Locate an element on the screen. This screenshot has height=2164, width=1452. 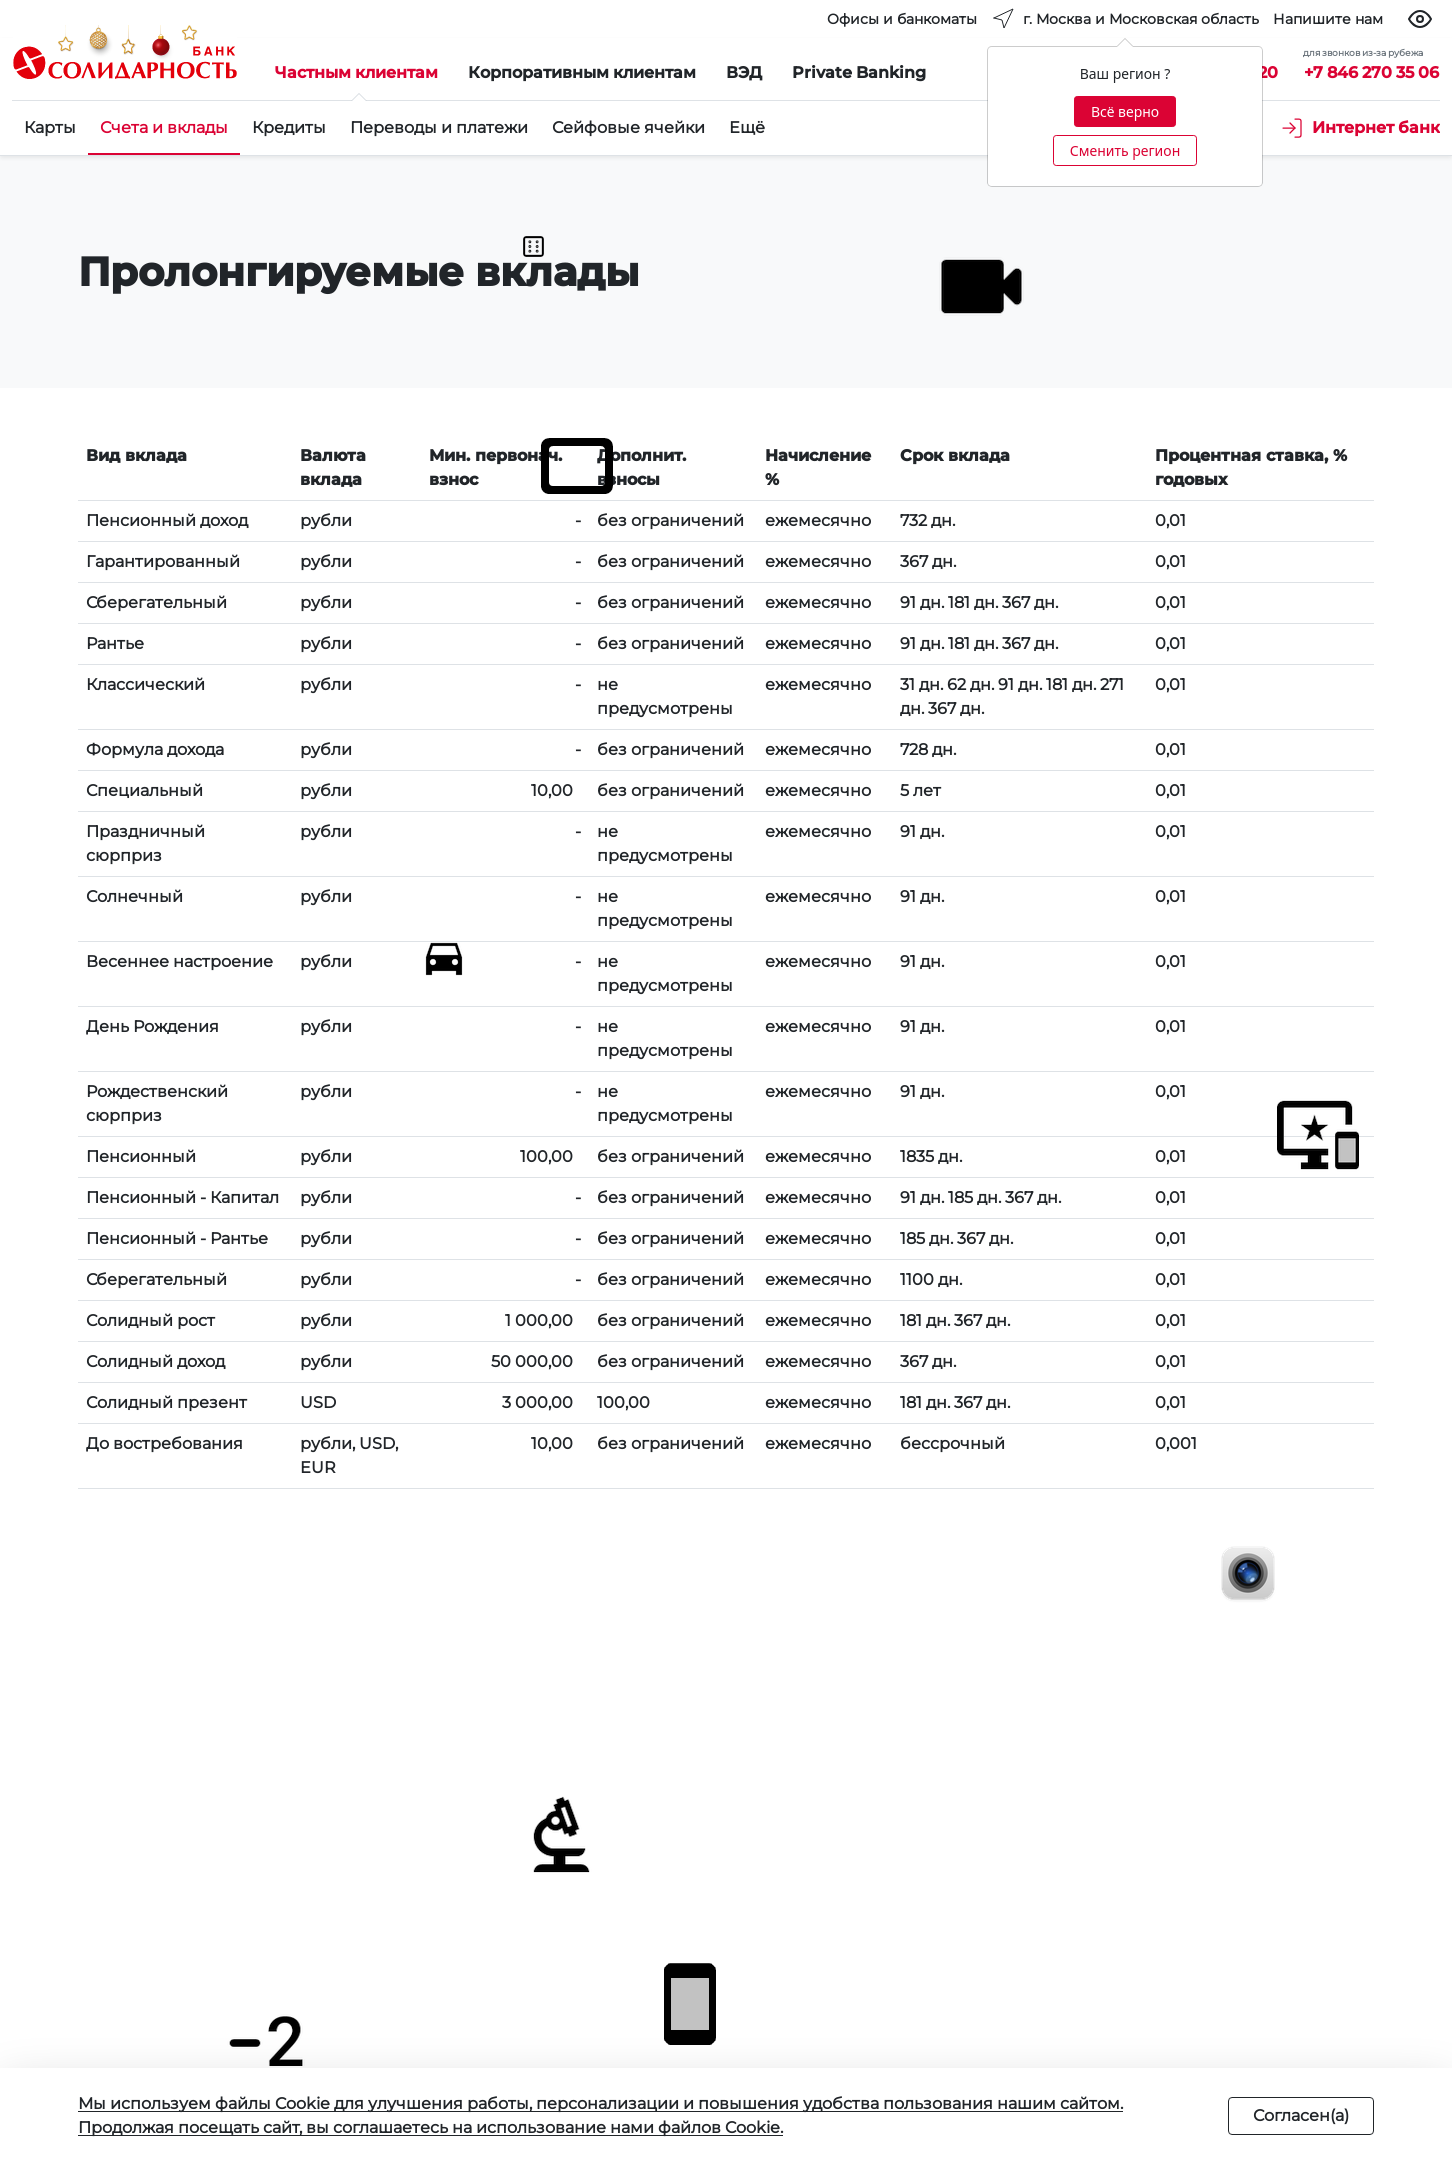
switch to mobile view is located at coordinates (690, 2004).